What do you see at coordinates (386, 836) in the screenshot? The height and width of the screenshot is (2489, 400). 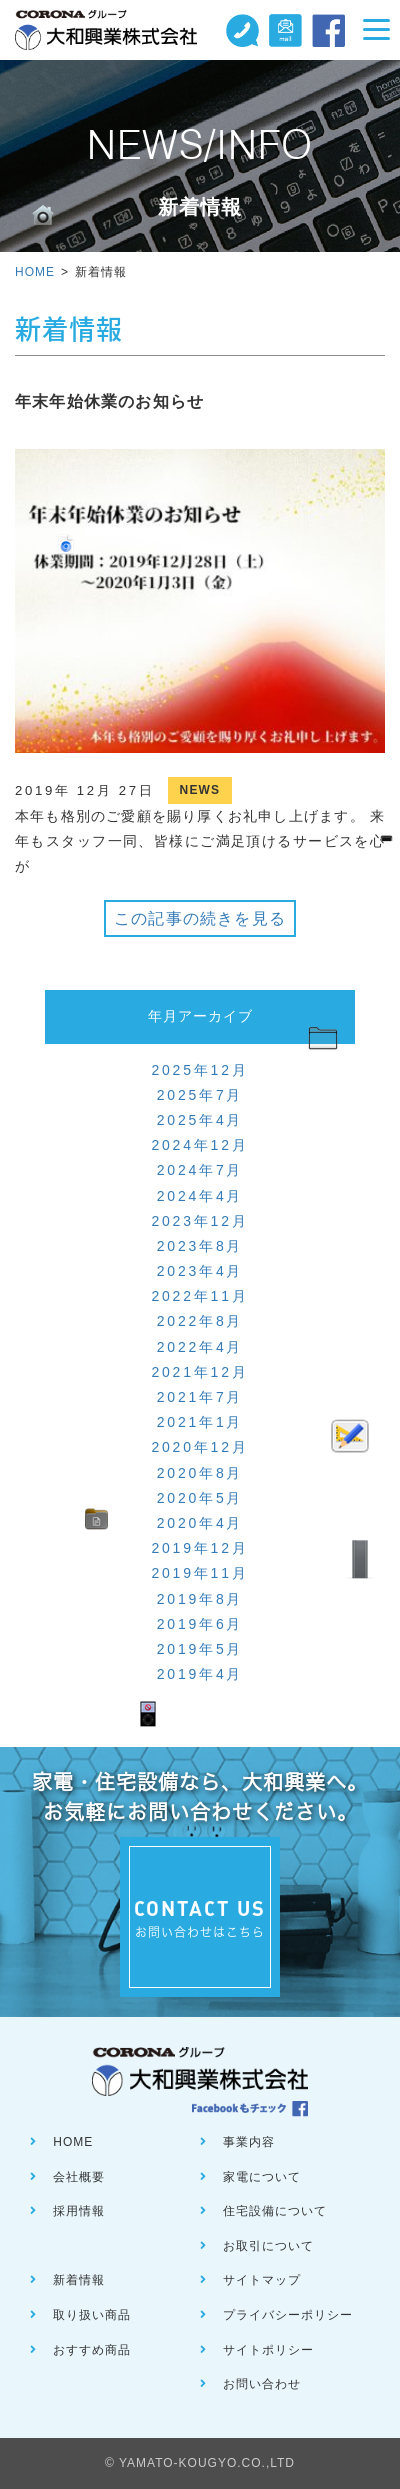 I see `apple tv device icon` at bounding box center [386, 836].